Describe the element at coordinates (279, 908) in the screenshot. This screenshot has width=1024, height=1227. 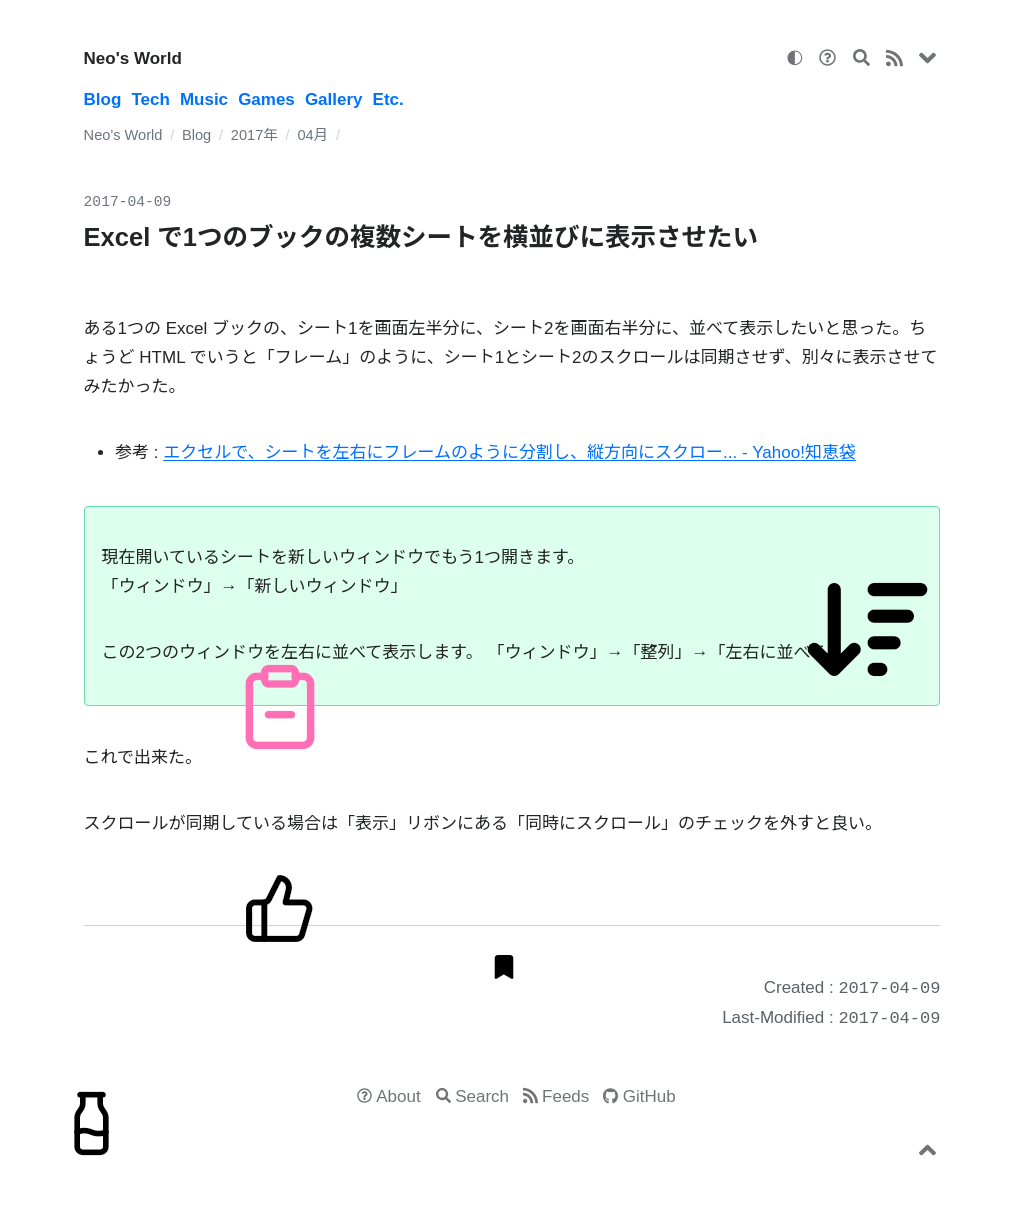
I see `like or approve content` at that location.